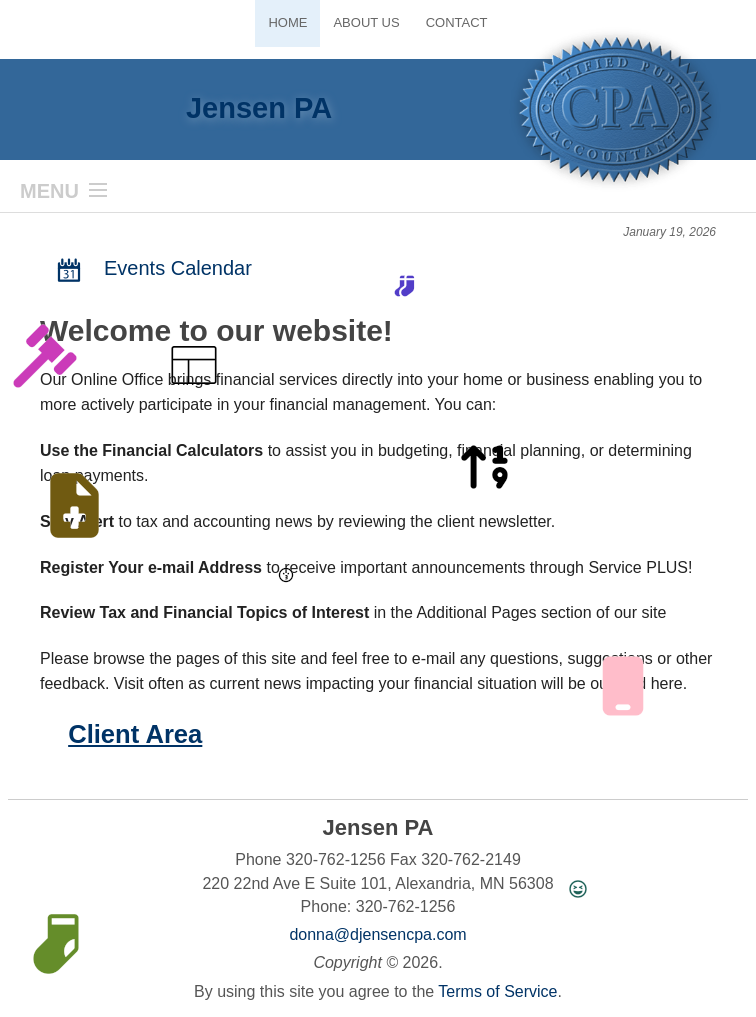 Image resolution: width=756 pixels, height=1017 pixels. Describe the element at coordinates (74, 505) in the screenshot. I see `access medical records or health documents` at that location.